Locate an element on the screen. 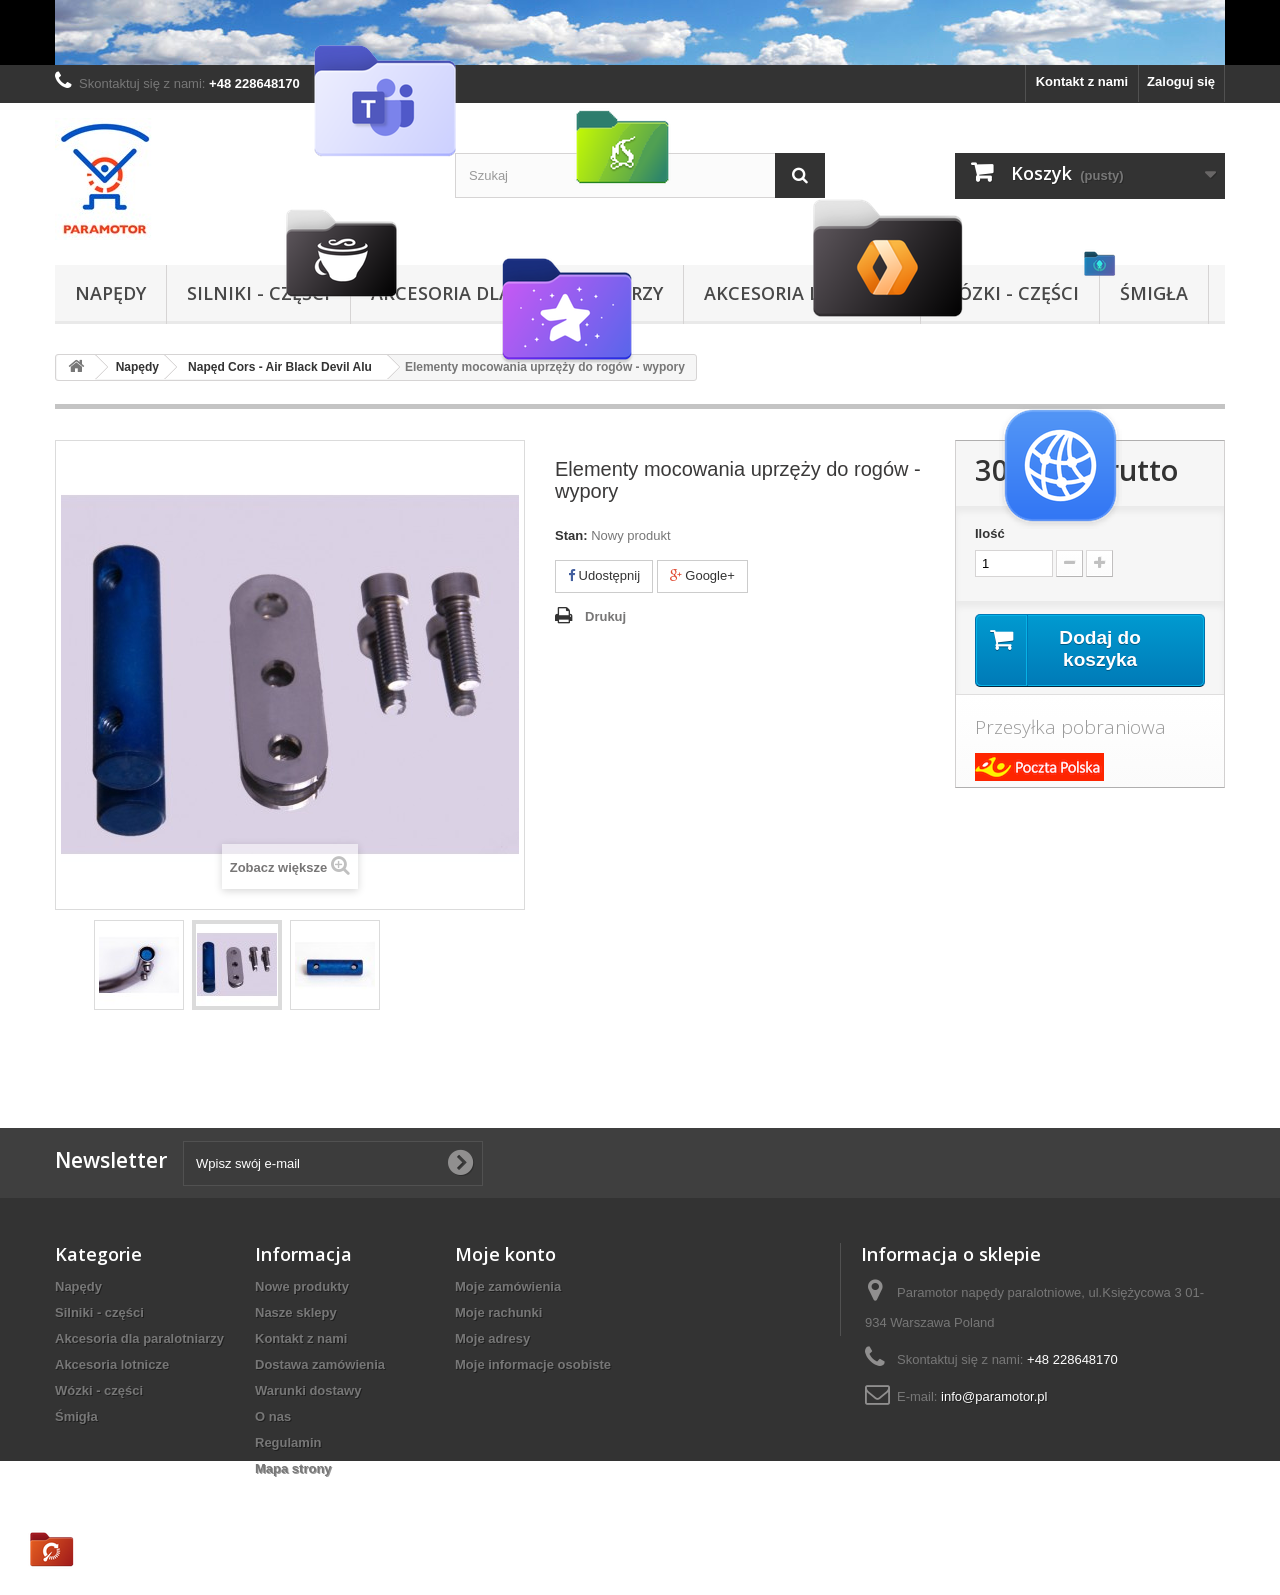  open telegram premium files folder is located at coordinates (566, 312).